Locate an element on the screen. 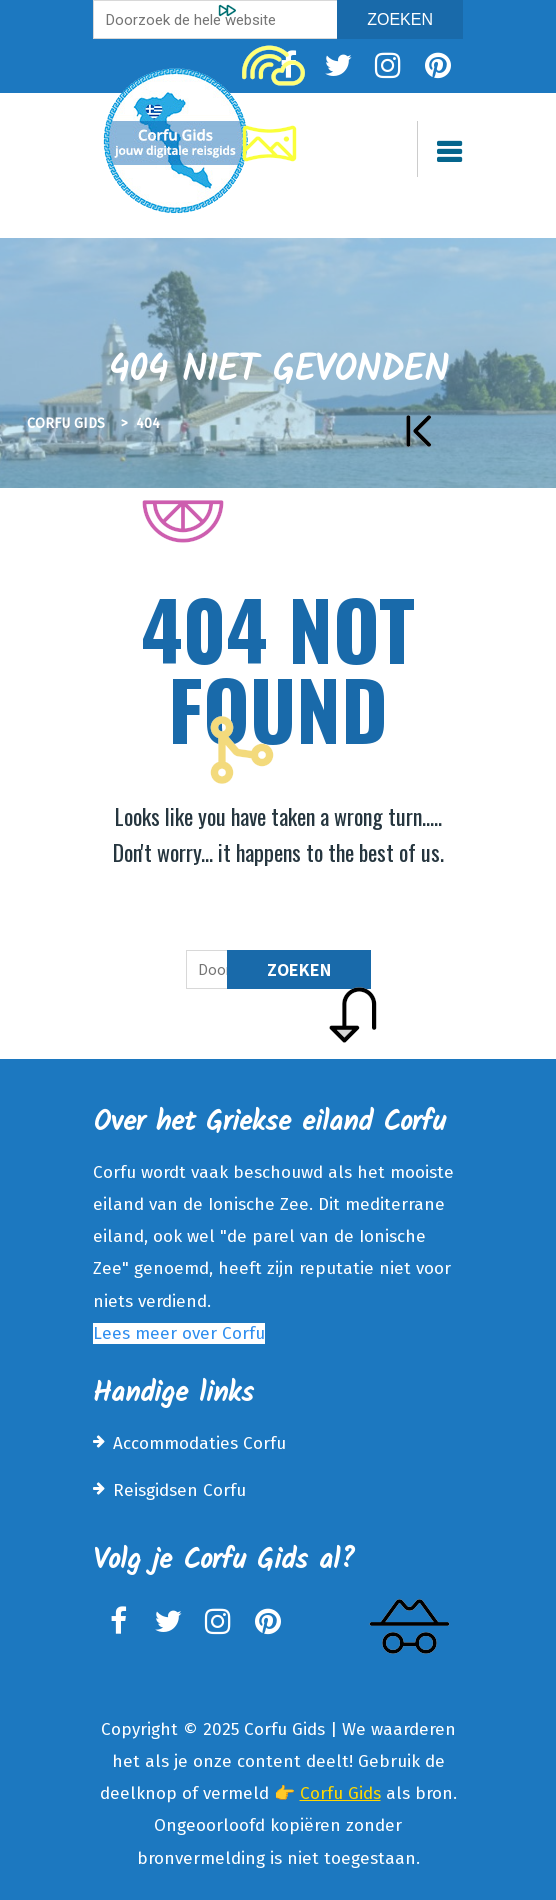  skip forward in media playback is located at coordinates (226, 10).